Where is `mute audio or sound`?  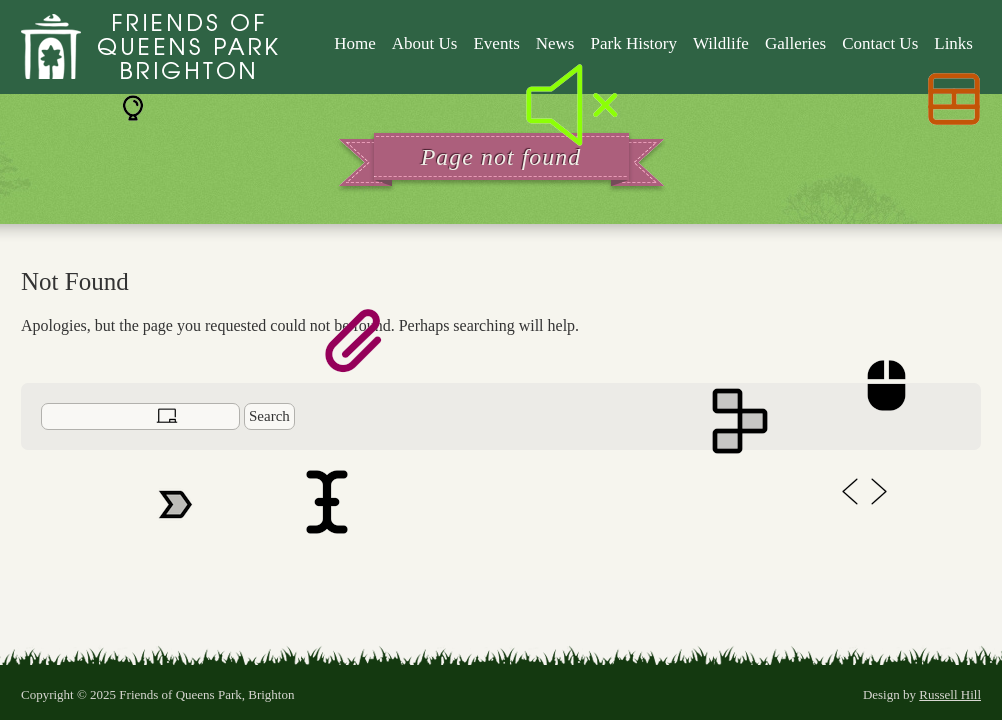 mute audio or sound is located at coordinates (567, 105).